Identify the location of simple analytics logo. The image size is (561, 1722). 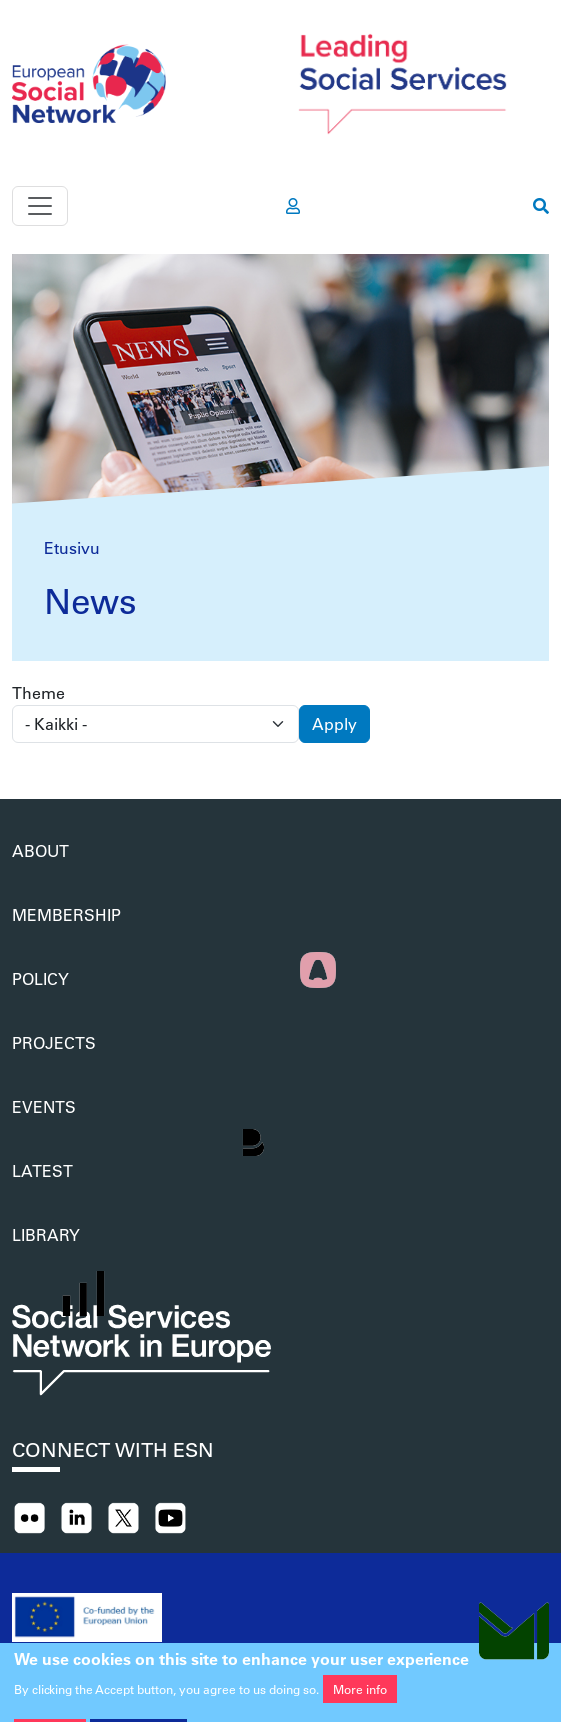
(83, 1293).